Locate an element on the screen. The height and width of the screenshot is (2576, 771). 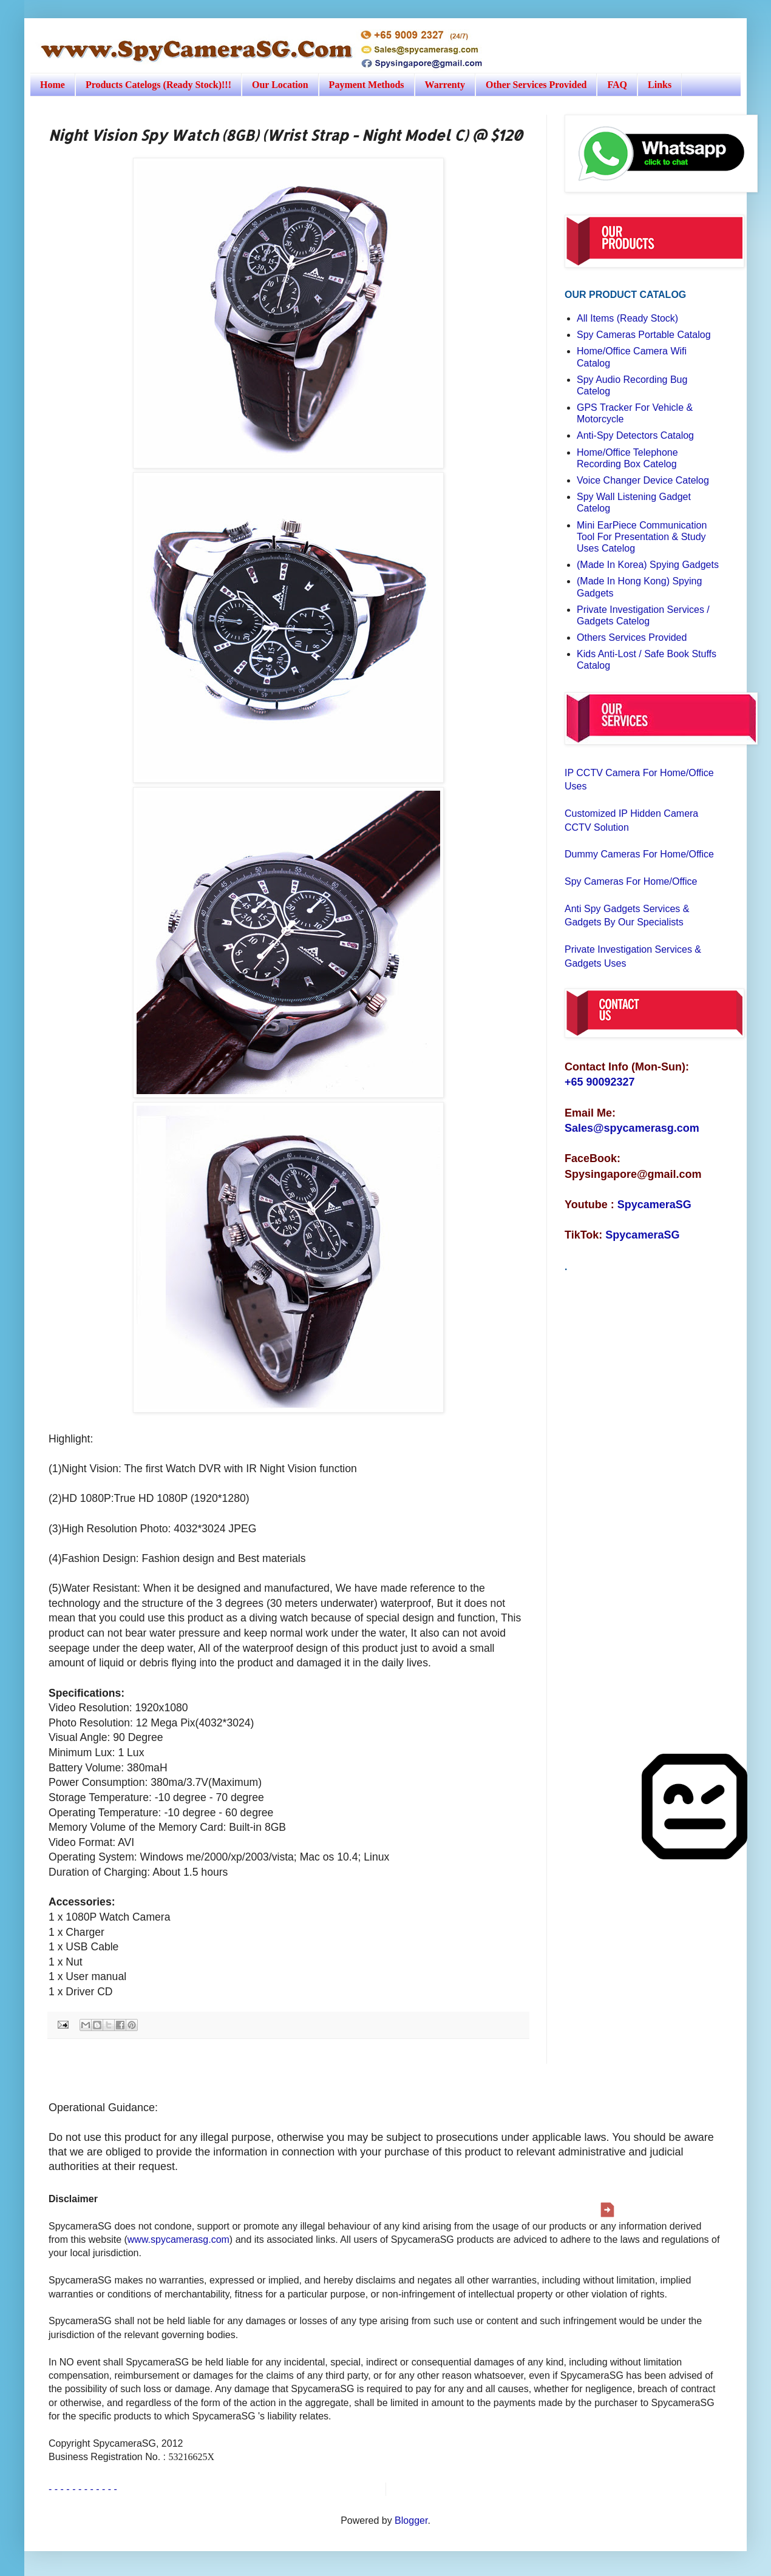
robot framework logo is located at coordinates (695, 1807).